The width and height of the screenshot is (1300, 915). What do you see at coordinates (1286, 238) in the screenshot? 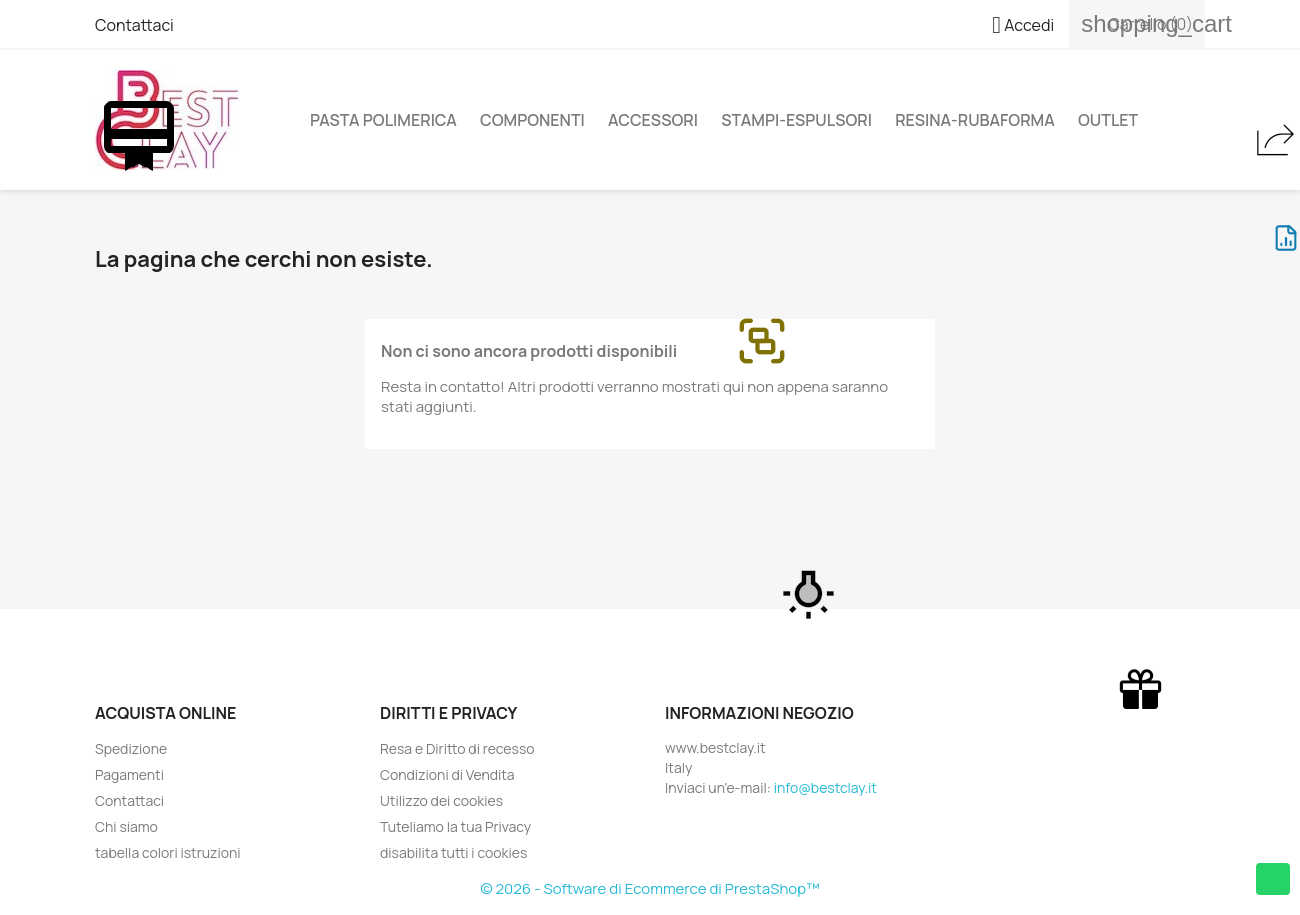
I see `view report or analytics file` at bounding box center [1286, 238].